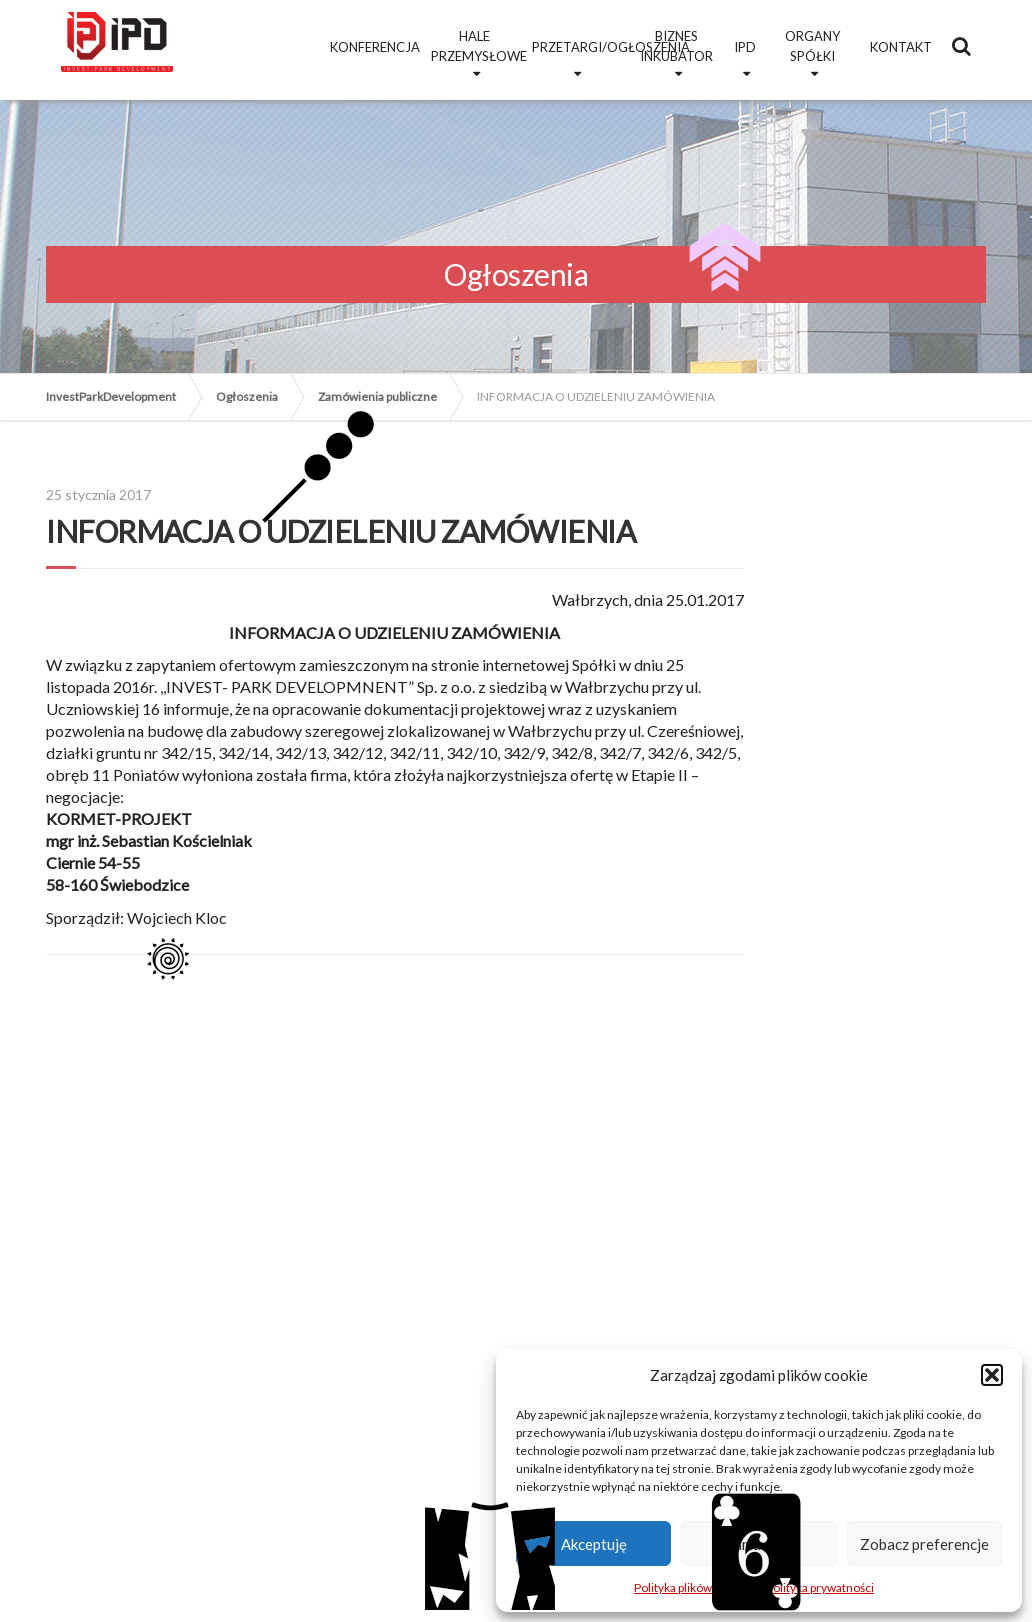 The height and width of the screenshot is (1622, 1032). I want to click on six of clubs playing card, so click(756, 1552).